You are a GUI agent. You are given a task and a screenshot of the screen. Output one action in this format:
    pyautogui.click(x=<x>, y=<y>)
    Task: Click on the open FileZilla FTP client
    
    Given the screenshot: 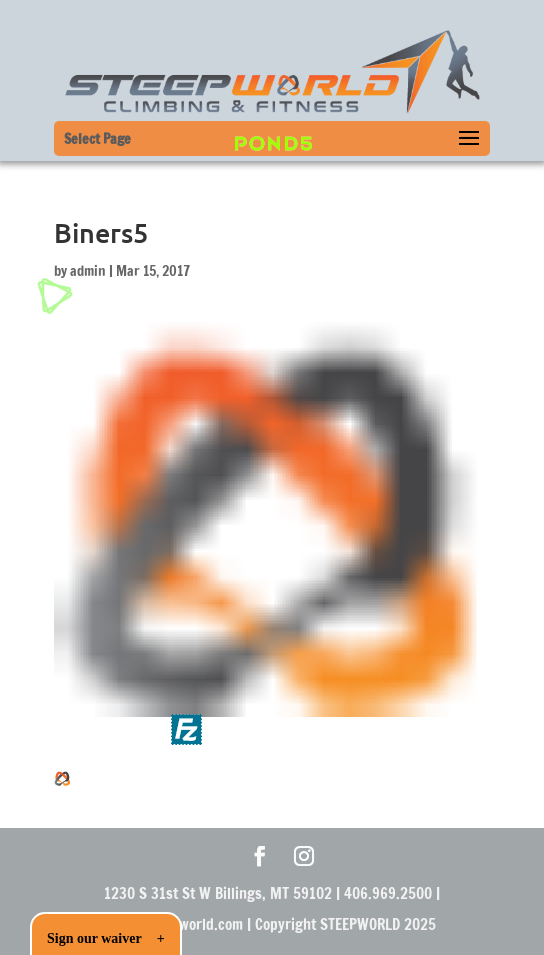 What is the action you would take?
    pyautogui.click(x=186, y=729)
    